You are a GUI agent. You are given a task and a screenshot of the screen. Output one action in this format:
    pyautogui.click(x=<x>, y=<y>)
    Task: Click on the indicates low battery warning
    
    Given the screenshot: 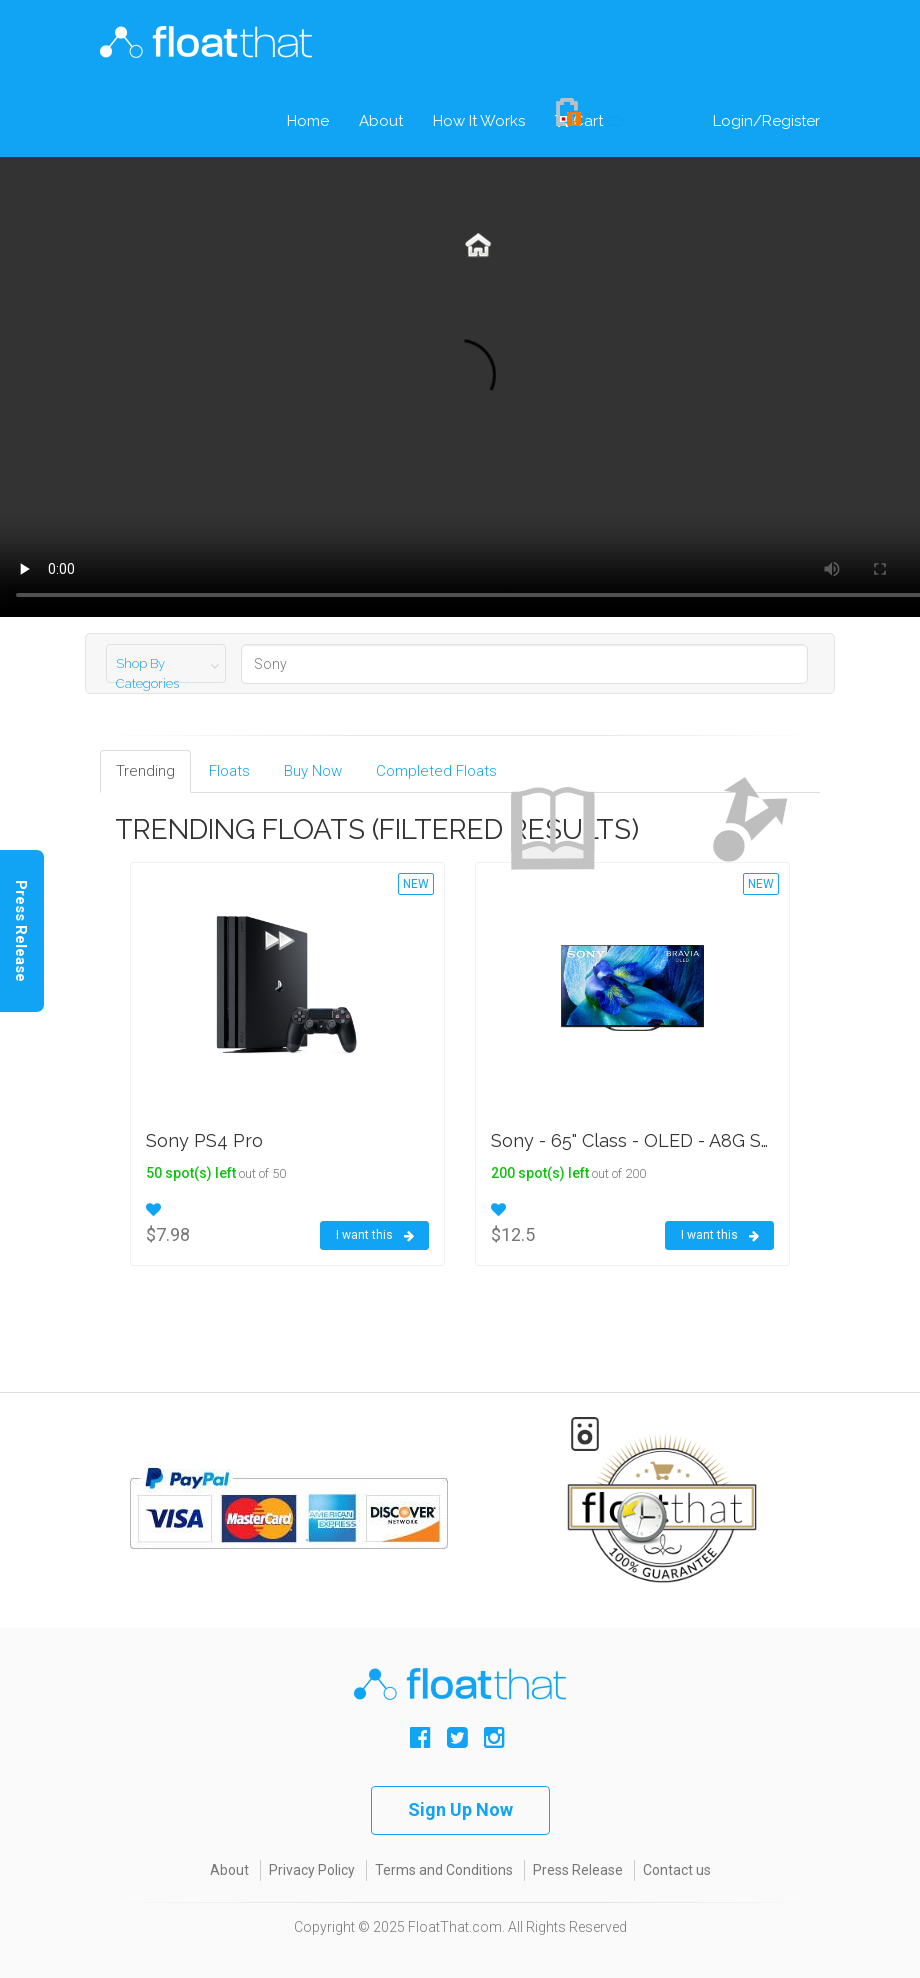 What is the action you would take?
    pyautogui.click(x=567, y=112)
    